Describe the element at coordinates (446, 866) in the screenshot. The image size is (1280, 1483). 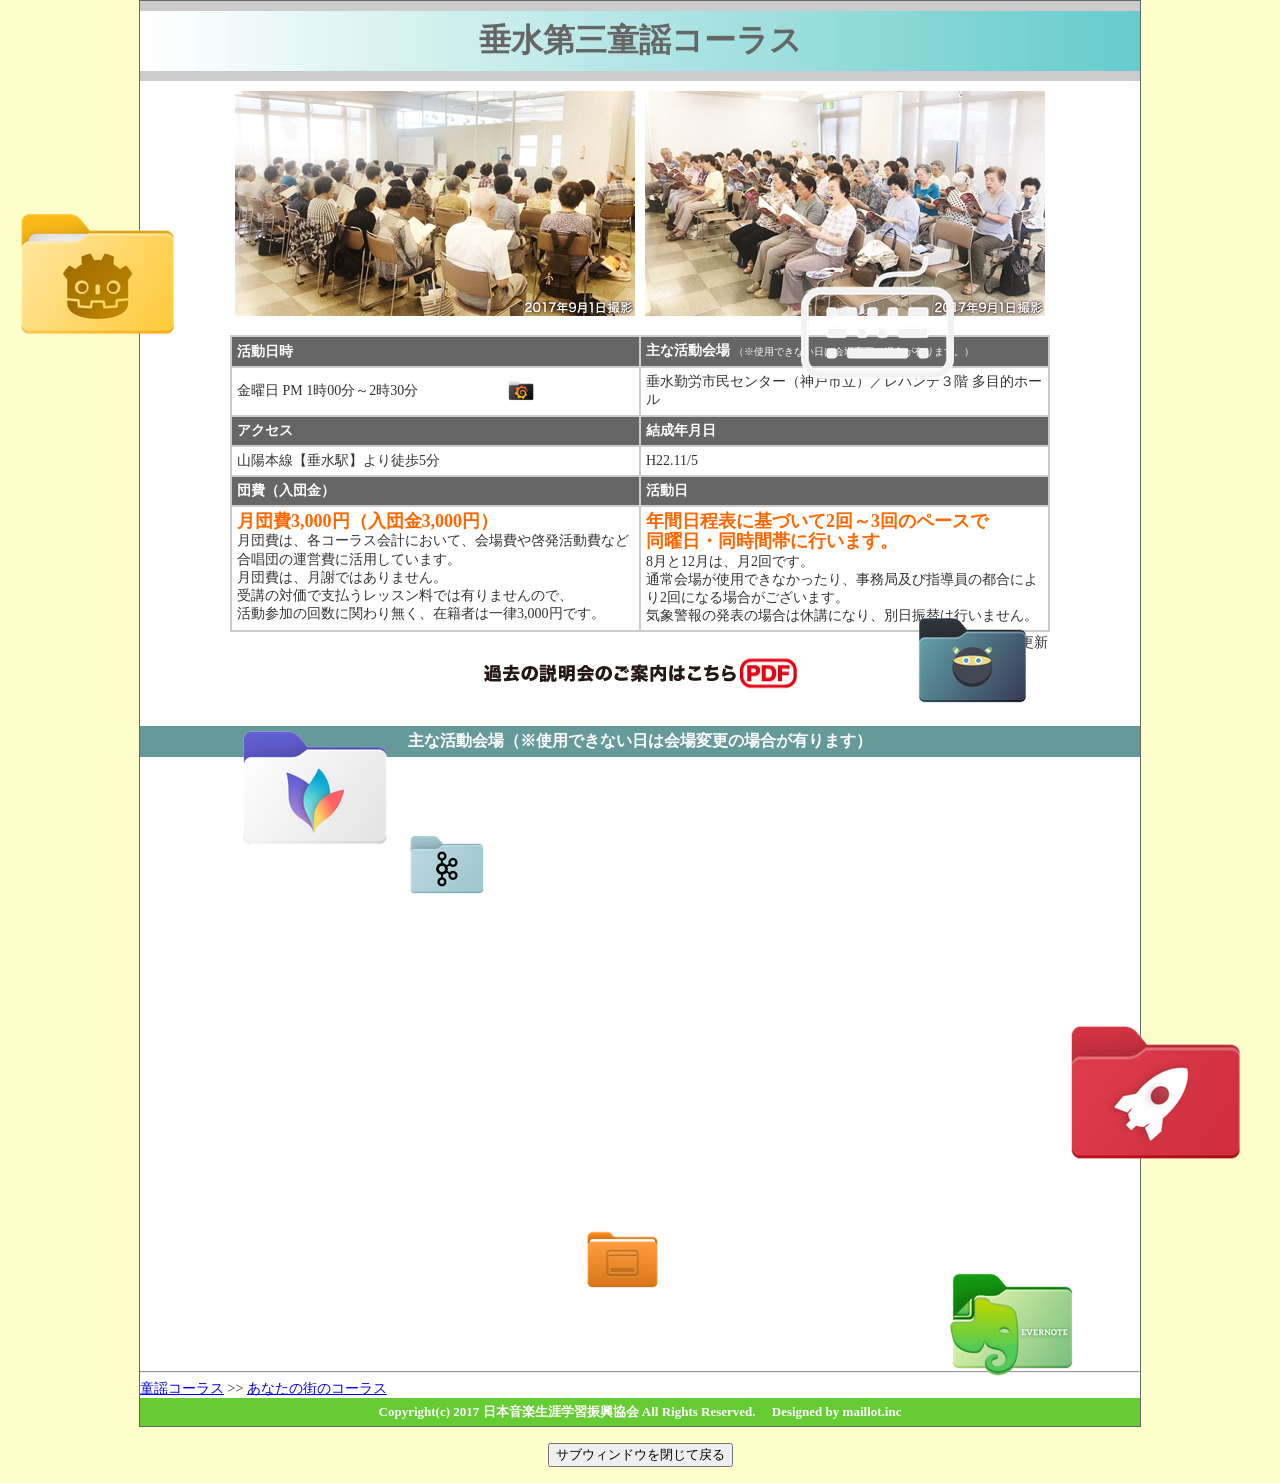
I see `folder containing apache kafka configuration files` at that location.